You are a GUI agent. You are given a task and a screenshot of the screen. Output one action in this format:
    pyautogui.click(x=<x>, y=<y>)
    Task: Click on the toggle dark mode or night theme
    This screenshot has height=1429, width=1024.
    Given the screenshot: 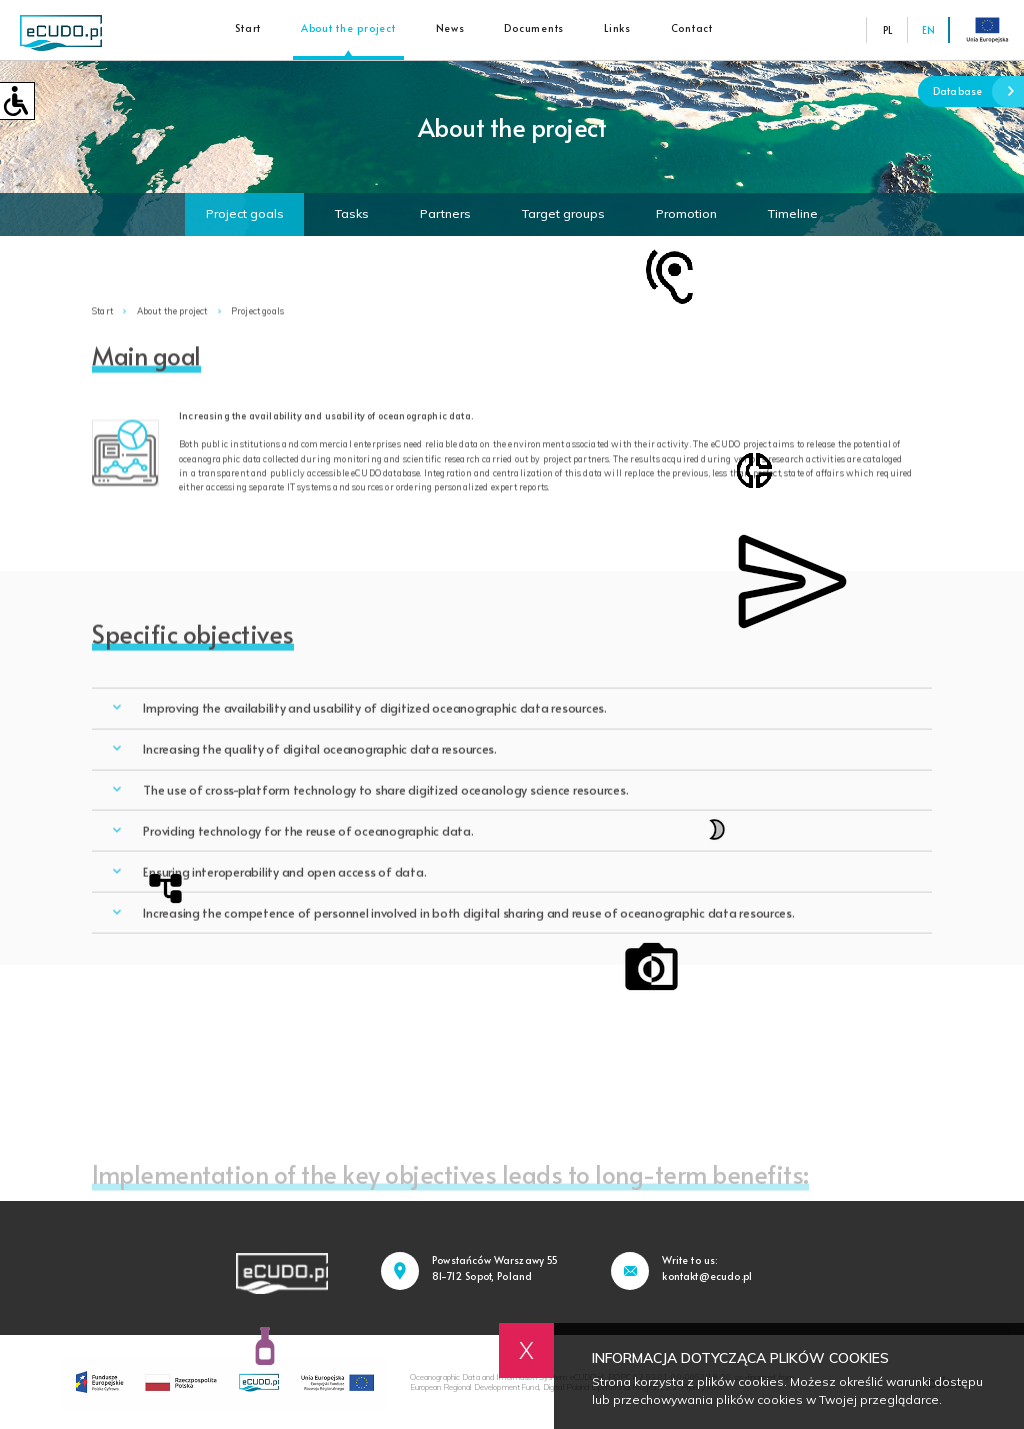 What is the action you would take?
    pyautogui.click(x=716, y=829)
    